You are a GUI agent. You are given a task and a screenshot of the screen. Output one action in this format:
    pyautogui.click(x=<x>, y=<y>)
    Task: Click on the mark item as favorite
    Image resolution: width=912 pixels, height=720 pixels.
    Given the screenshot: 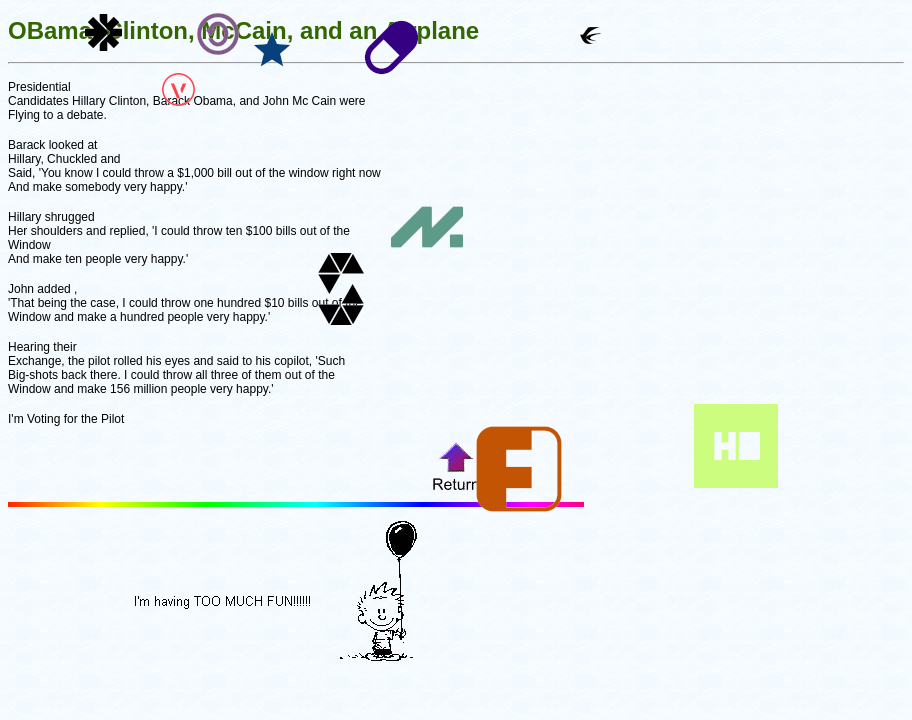 What is the action you would take?
    pyautogui.click(x=272, y=50)
    